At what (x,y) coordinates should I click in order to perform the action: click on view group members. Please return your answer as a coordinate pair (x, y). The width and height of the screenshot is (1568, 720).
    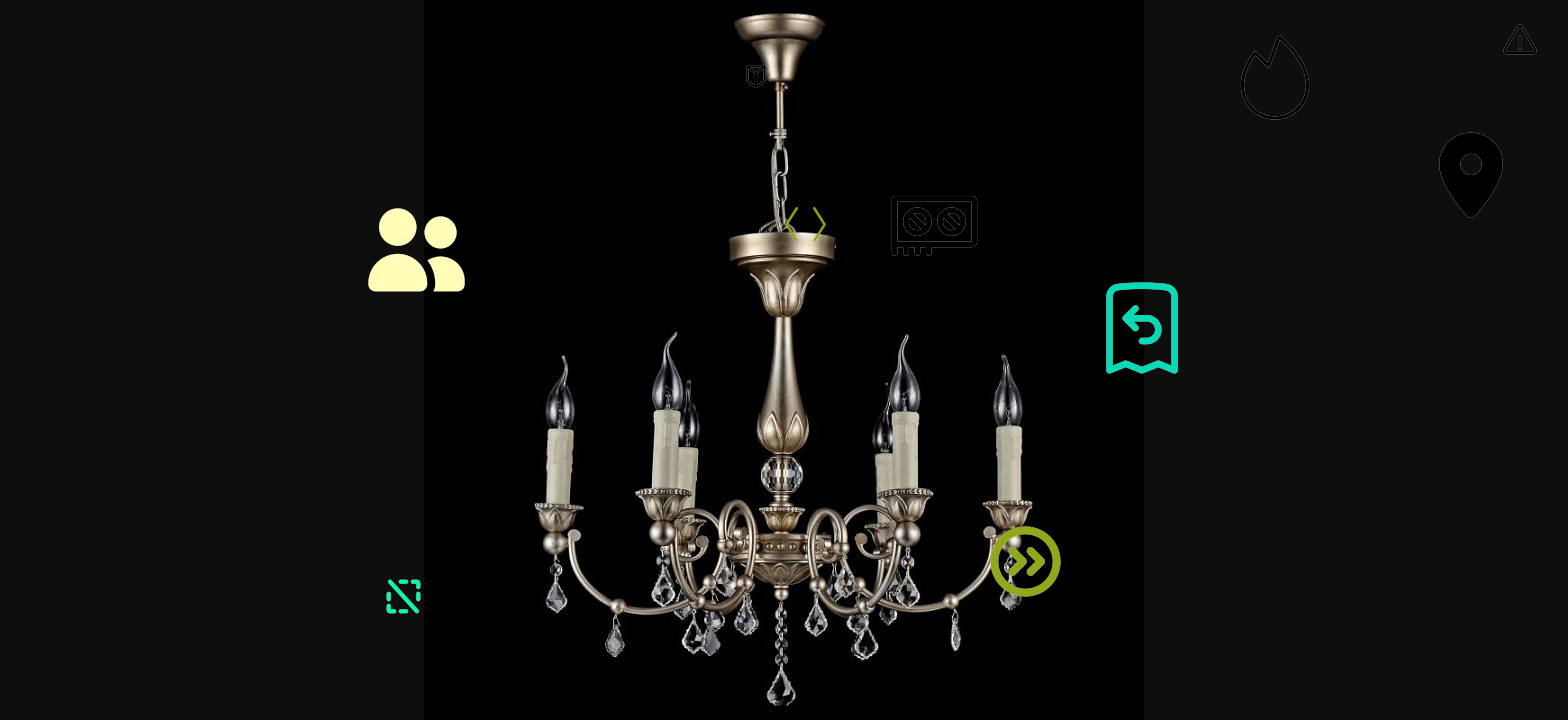
    Looking at the image, I should click on (416, 248).